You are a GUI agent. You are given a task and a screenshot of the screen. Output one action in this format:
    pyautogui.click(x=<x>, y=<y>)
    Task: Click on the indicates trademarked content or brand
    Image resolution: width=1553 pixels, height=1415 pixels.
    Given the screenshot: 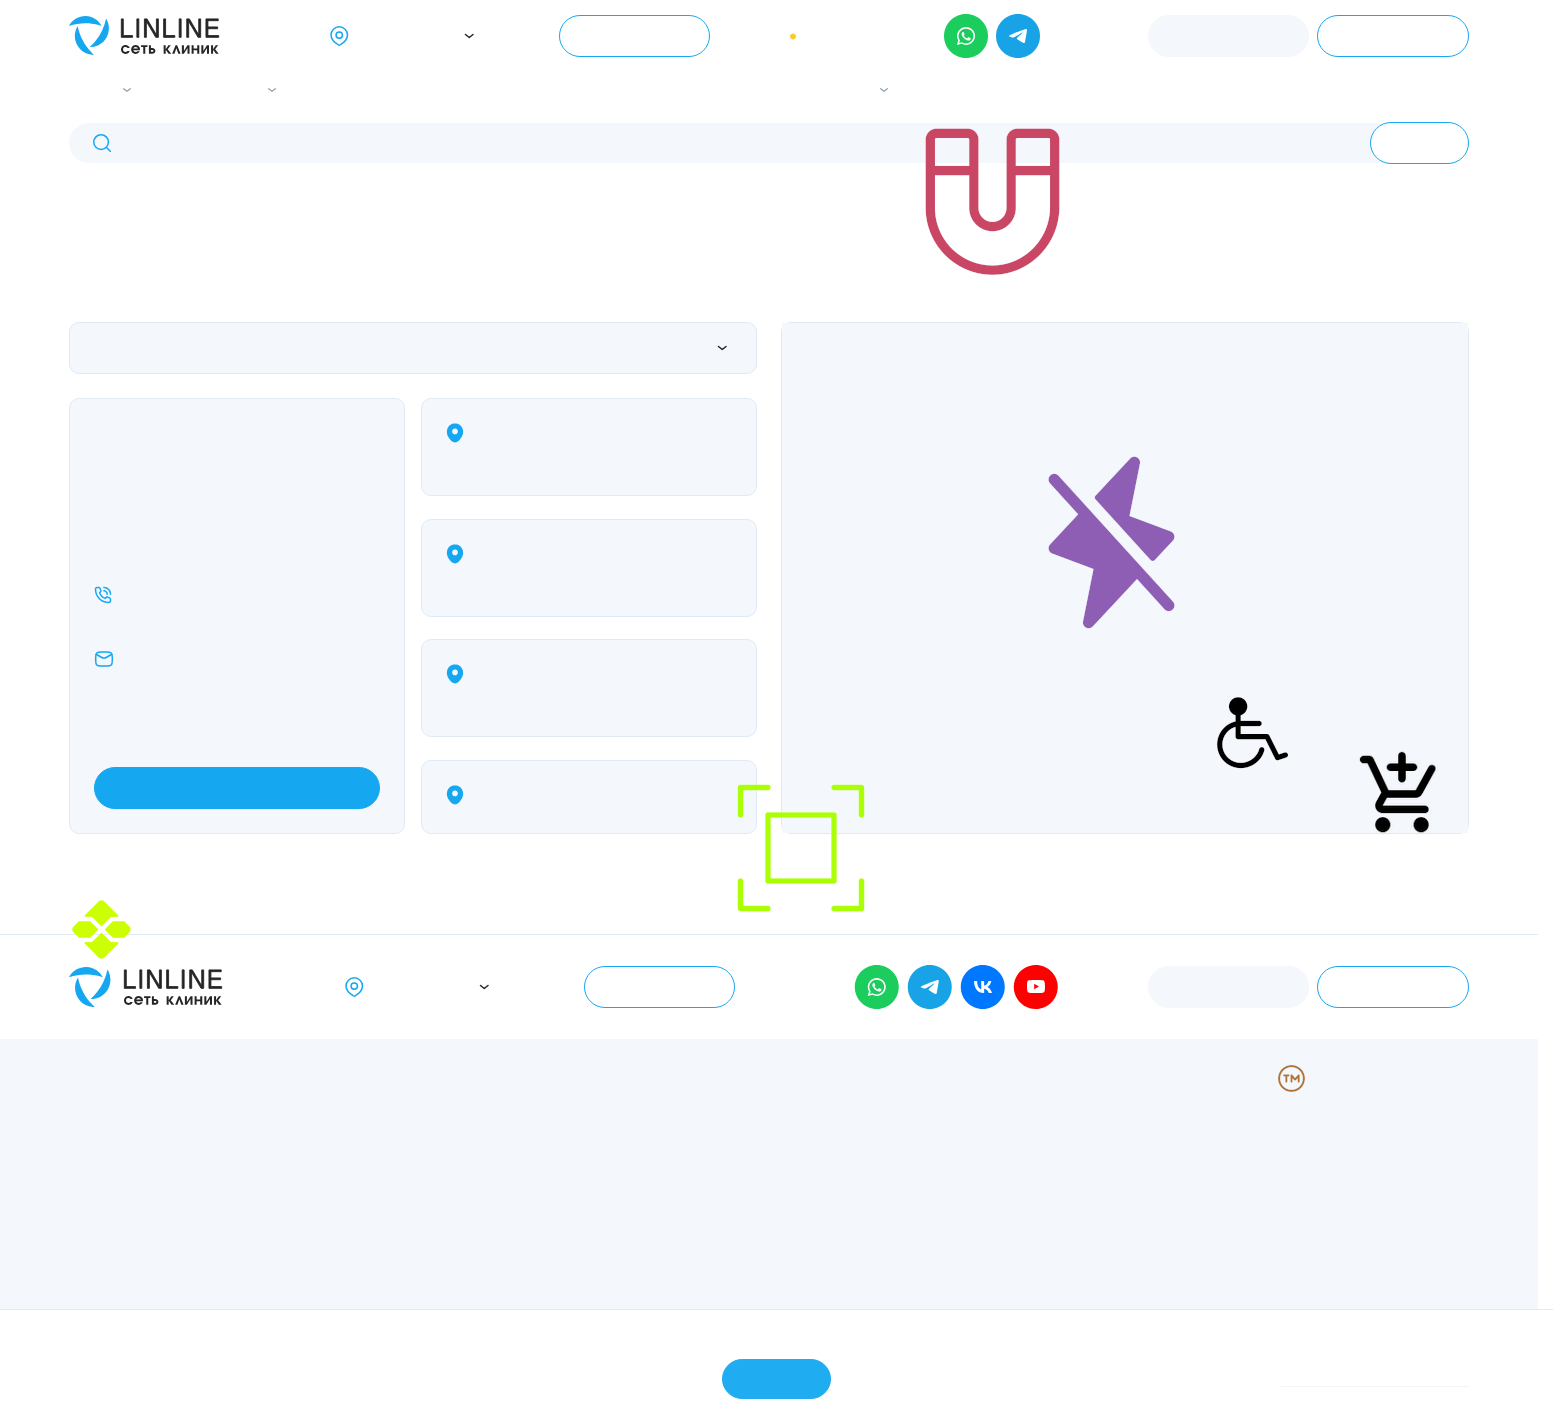 What is the action you would take?
    pyautogui.click(x=1291, y=1078)
    